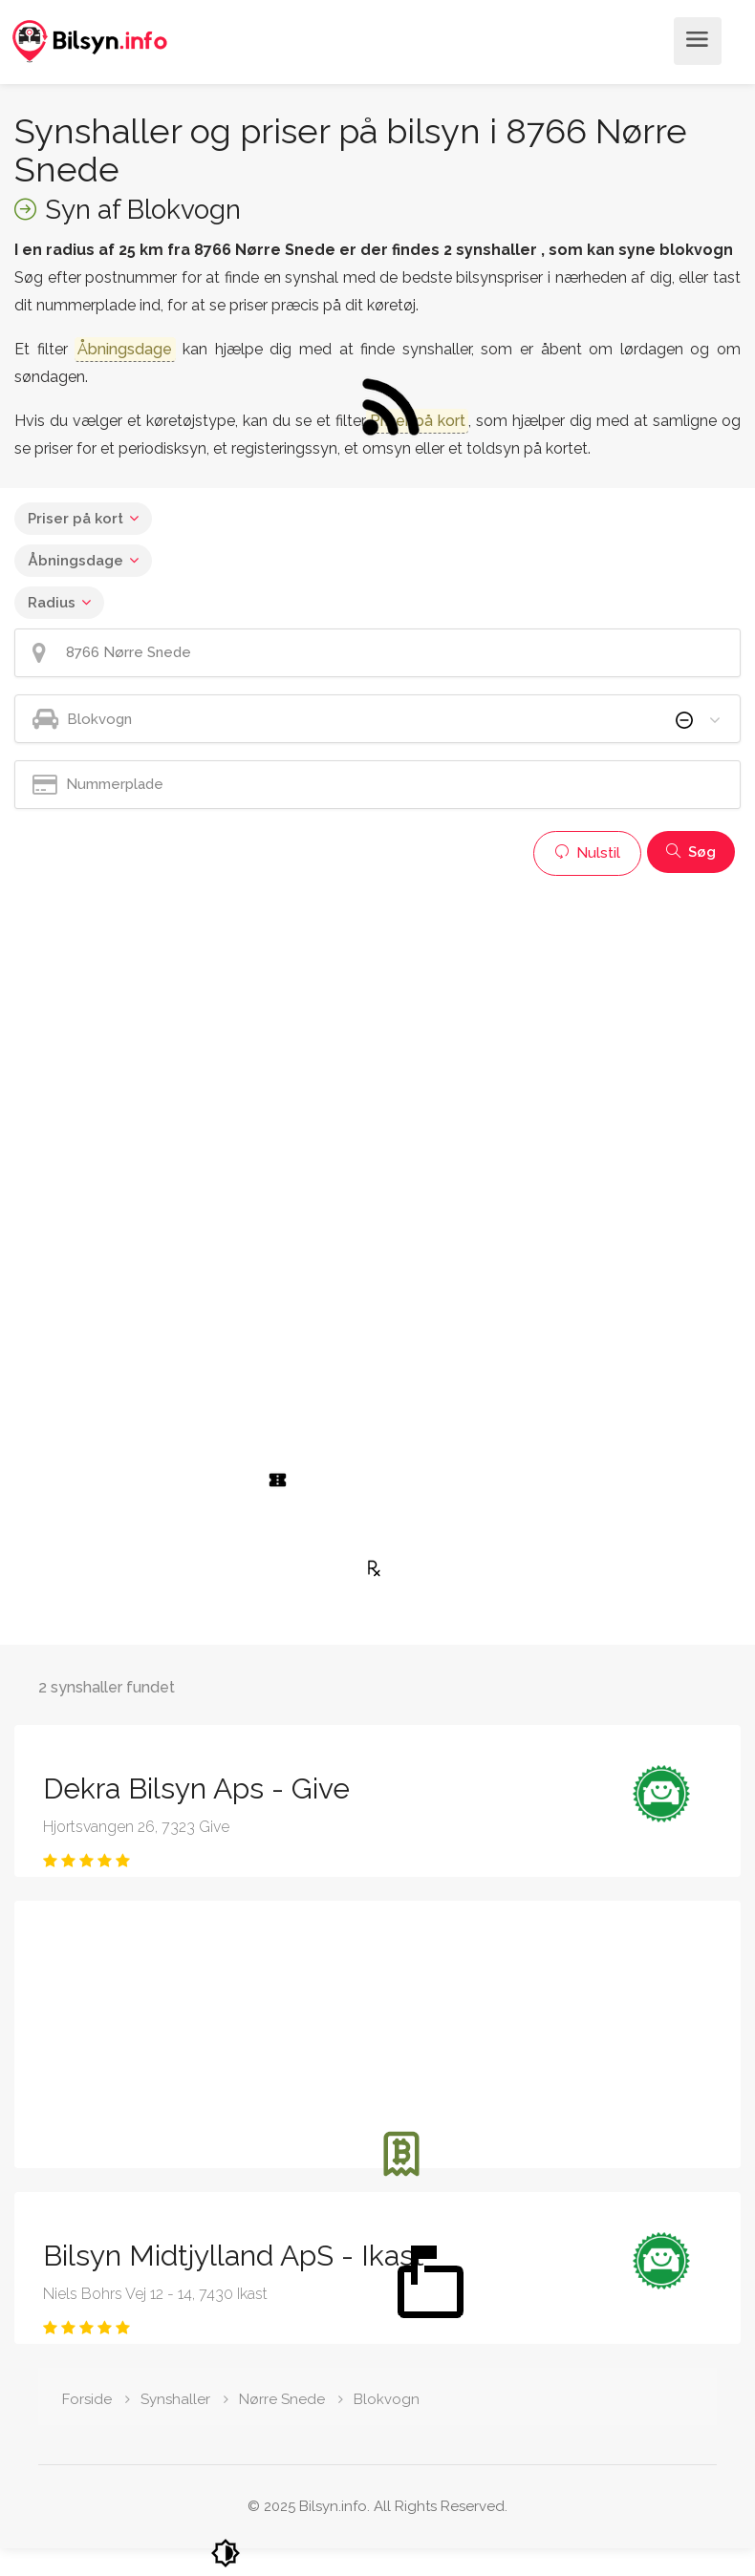 The width and height of the screenshot is (755, 2576). What do you see at coordinates (430, 2285) in the screenshot?
I see `indicates unread mail in your mailbox` at bounding box center [430, 2285].